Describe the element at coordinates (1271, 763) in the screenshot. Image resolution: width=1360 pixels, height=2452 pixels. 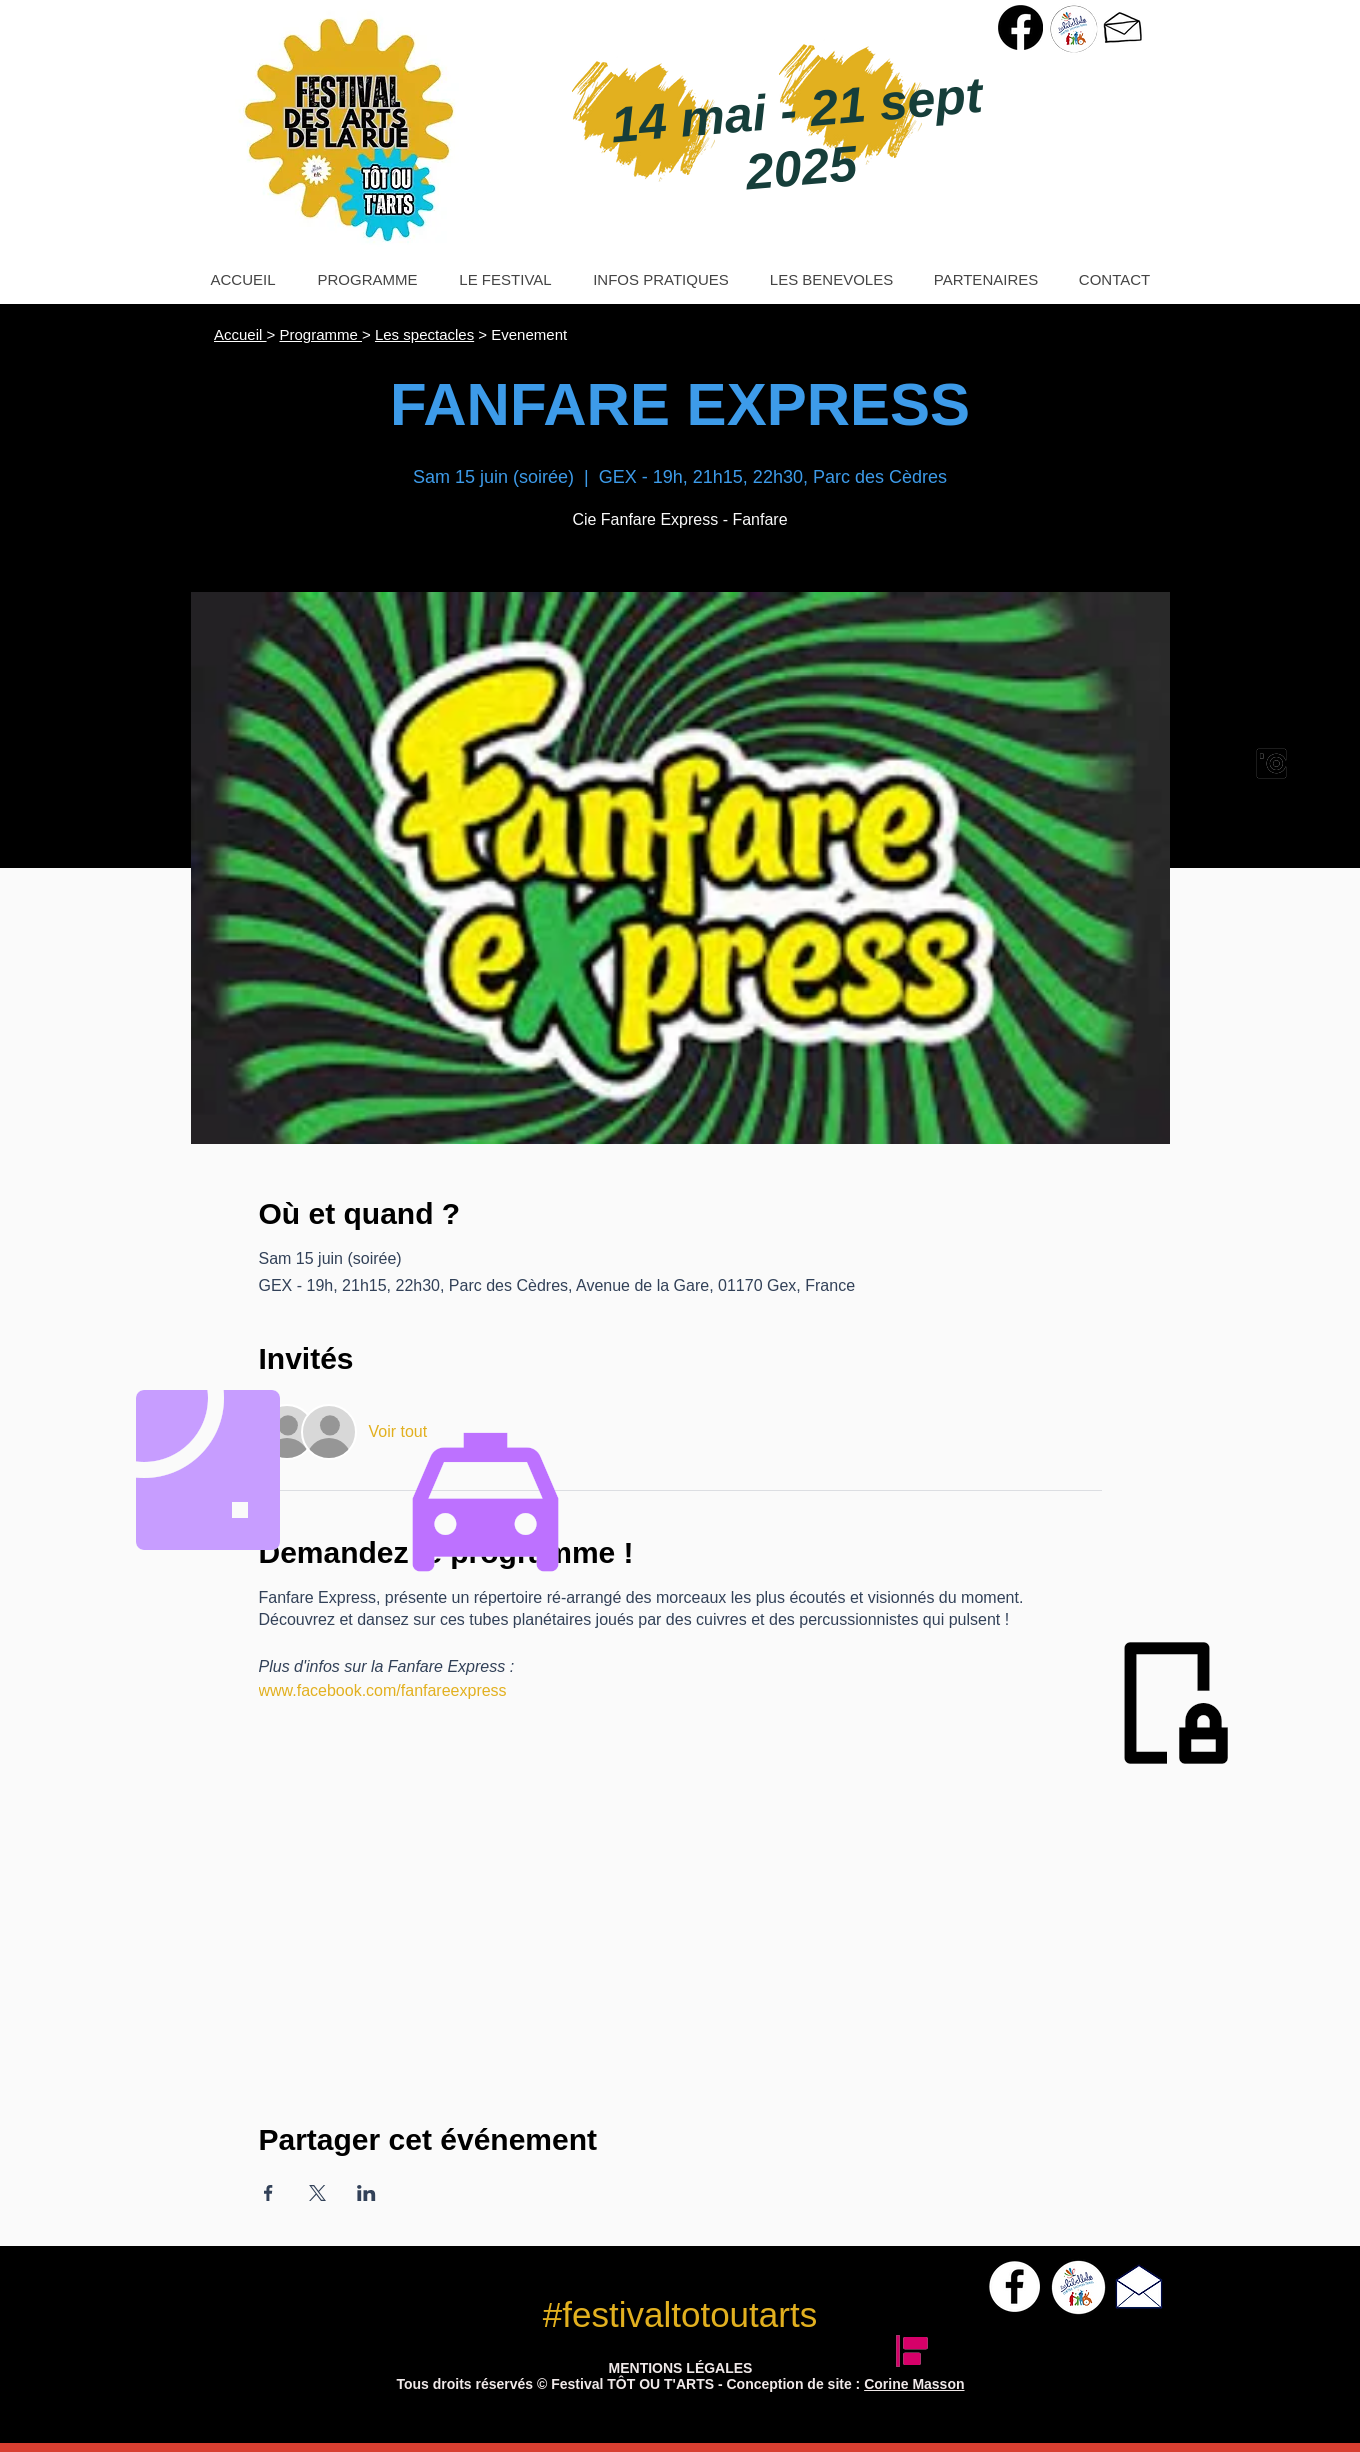
I see `access photo gallery or camera roll` at that location.